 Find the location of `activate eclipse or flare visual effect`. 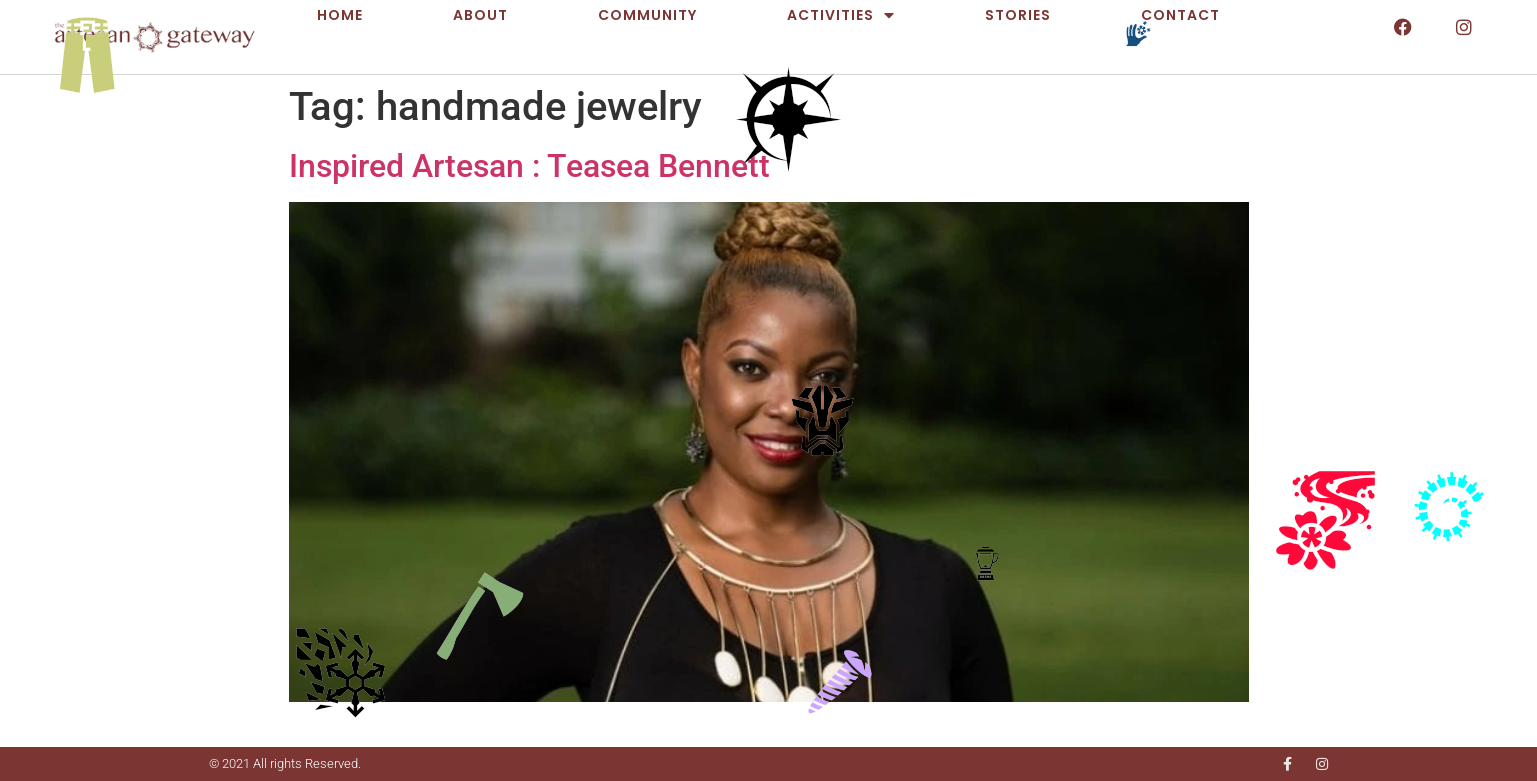

activate eclipse or flare visual effect is located at coordinates (789, 118).